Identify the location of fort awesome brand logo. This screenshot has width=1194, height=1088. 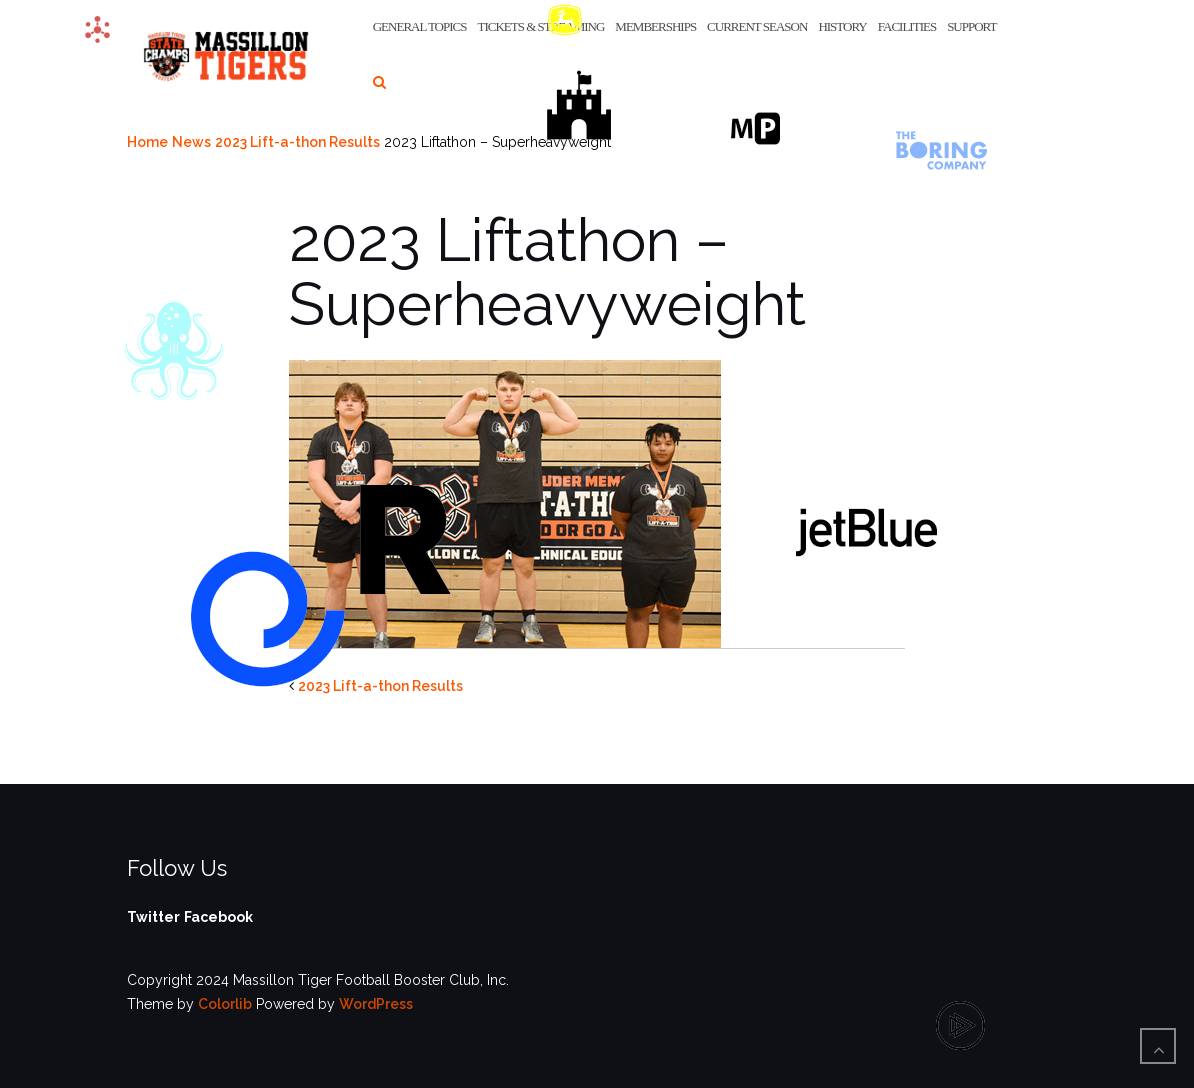
(579, 105).